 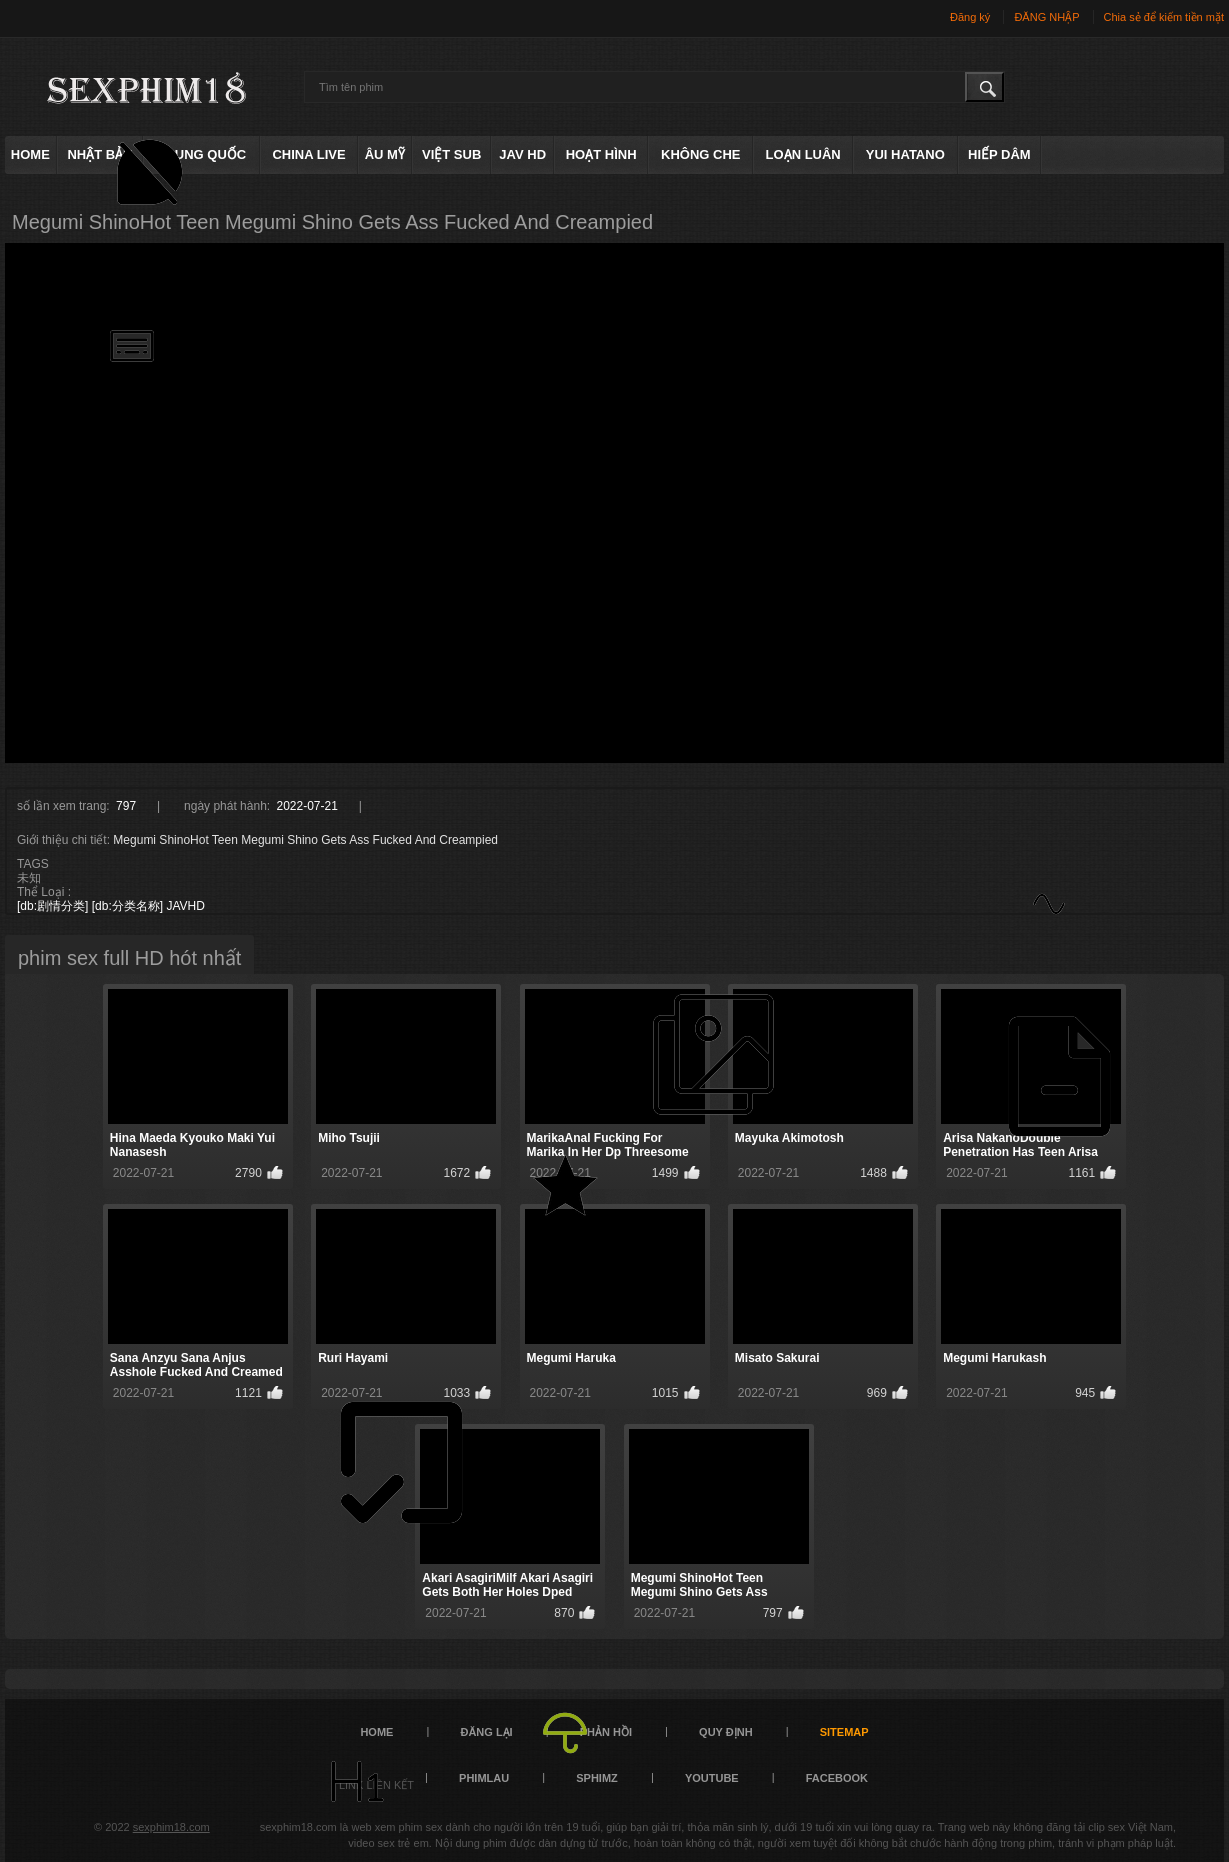 I want to click on add item to favorites, so click(x=565, y=1186).